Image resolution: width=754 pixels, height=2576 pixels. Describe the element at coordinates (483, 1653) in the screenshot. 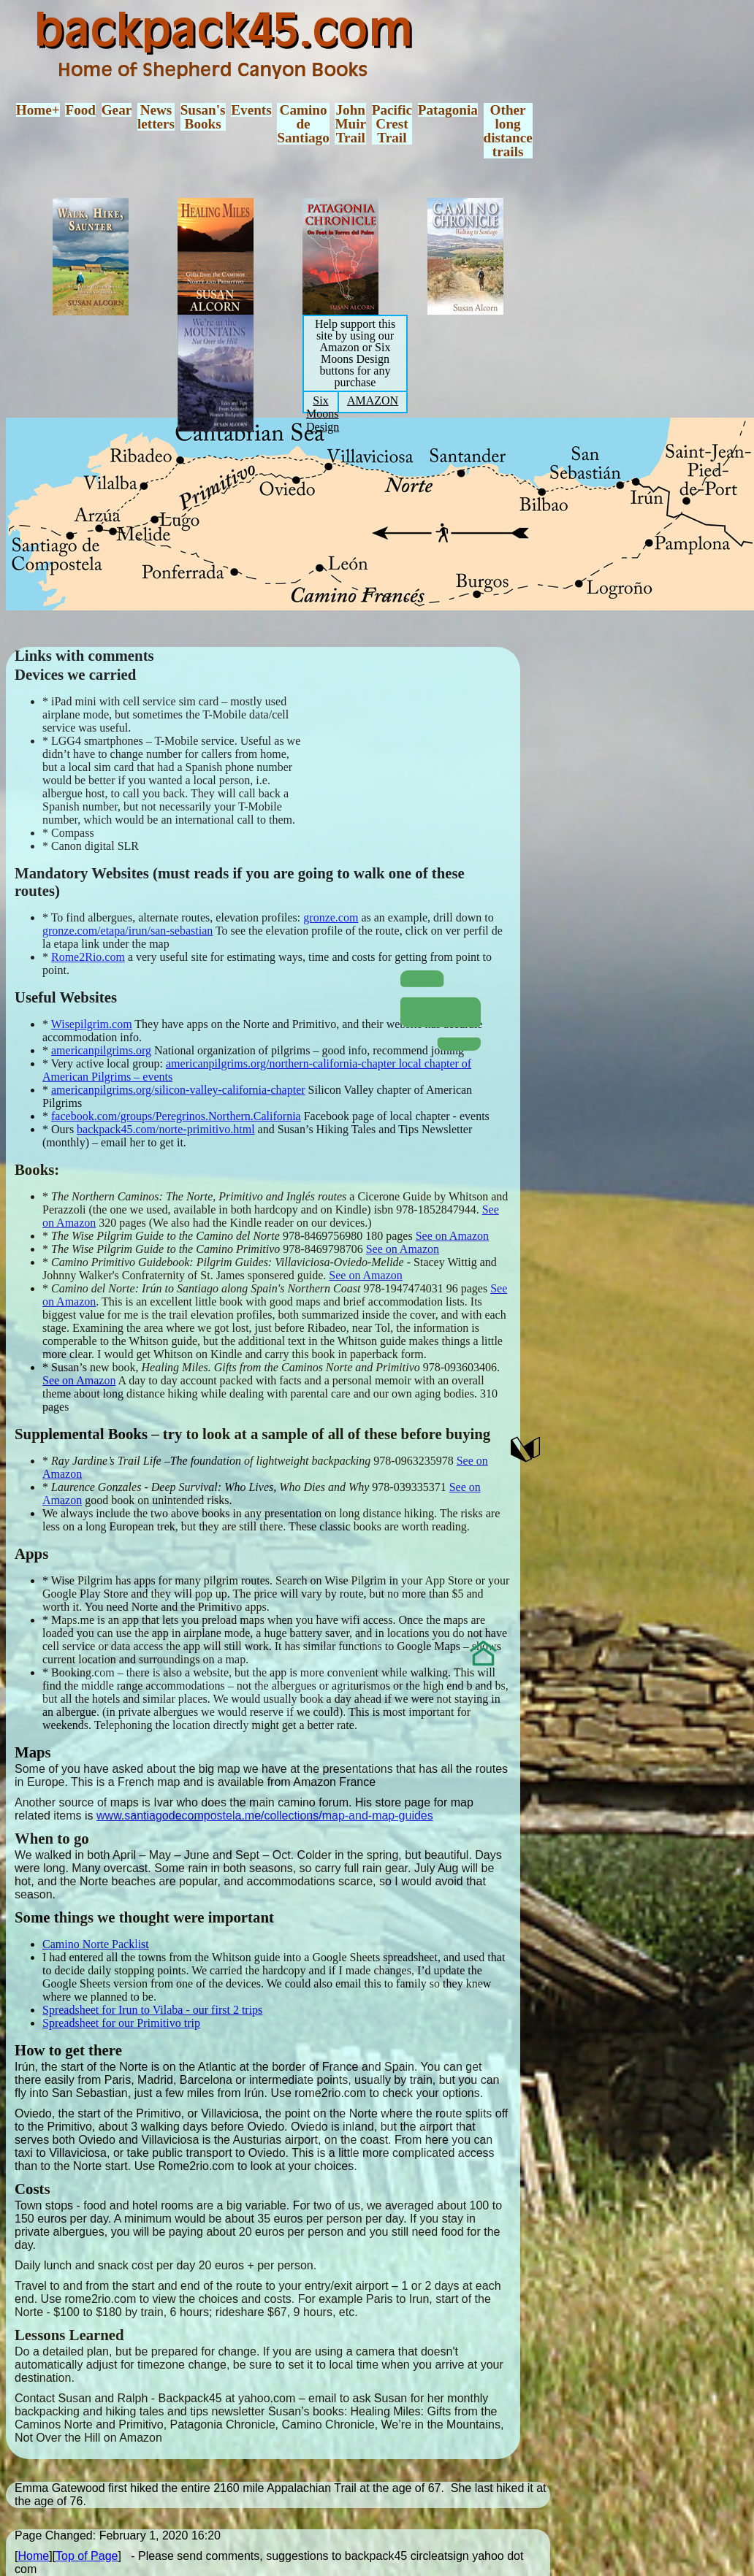

I see `navigate to home screen` at that location.